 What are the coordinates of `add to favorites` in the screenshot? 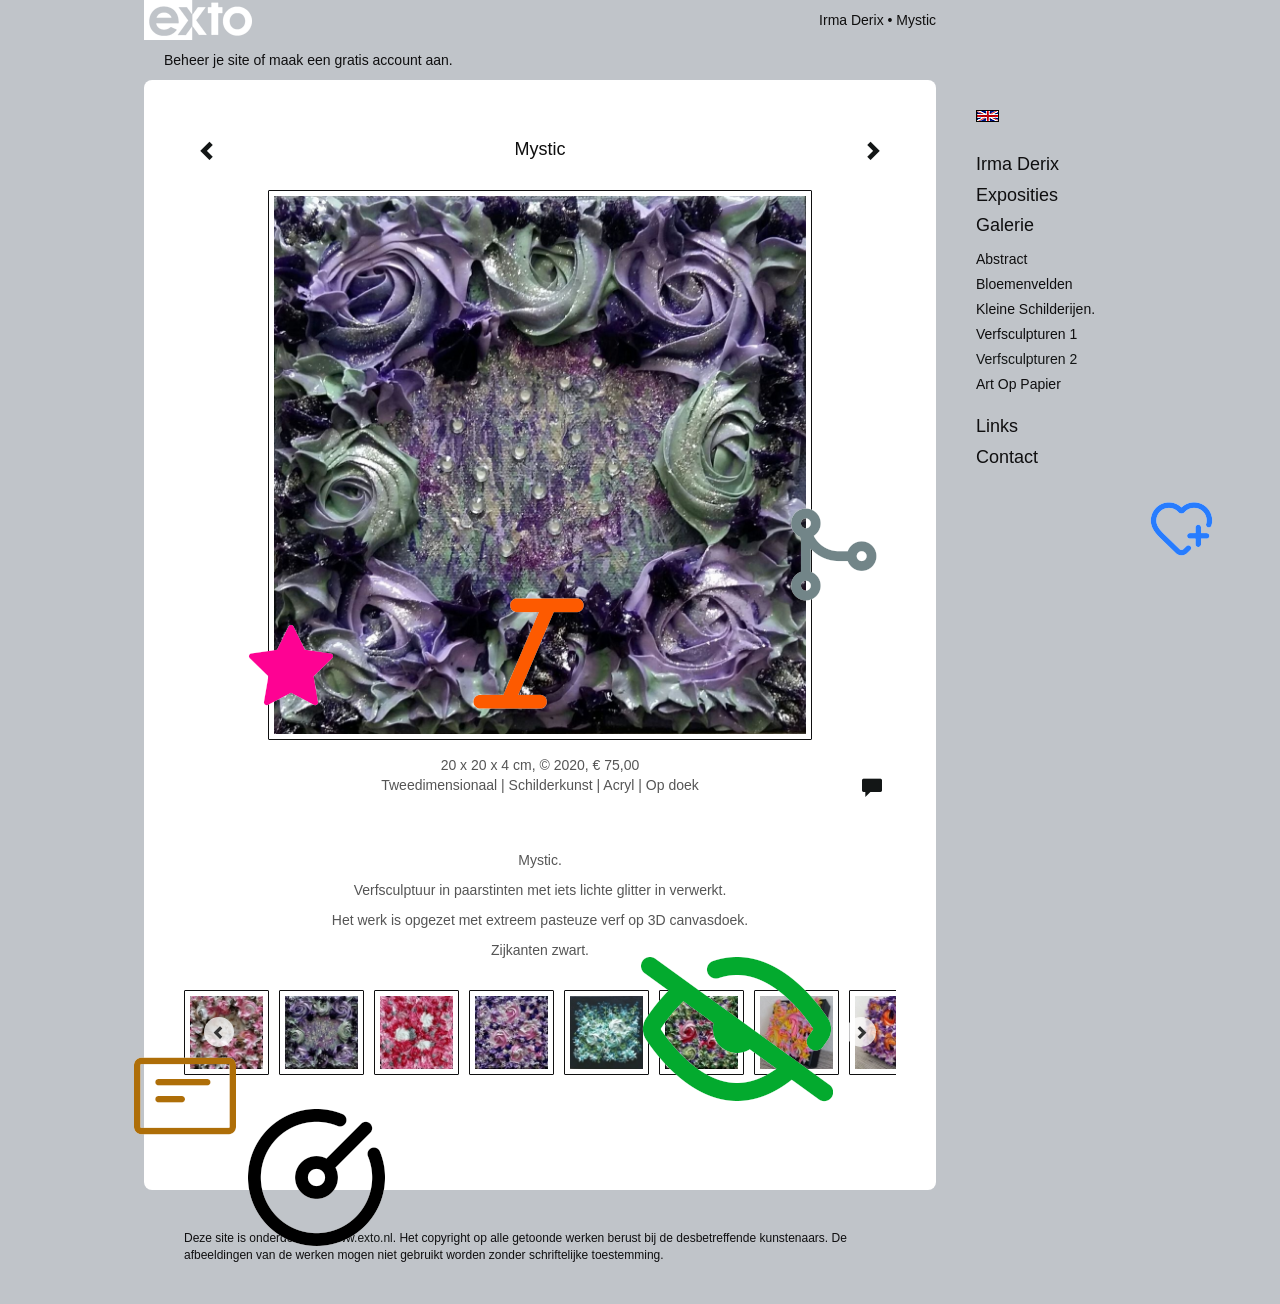 It's located at (1181, 527).